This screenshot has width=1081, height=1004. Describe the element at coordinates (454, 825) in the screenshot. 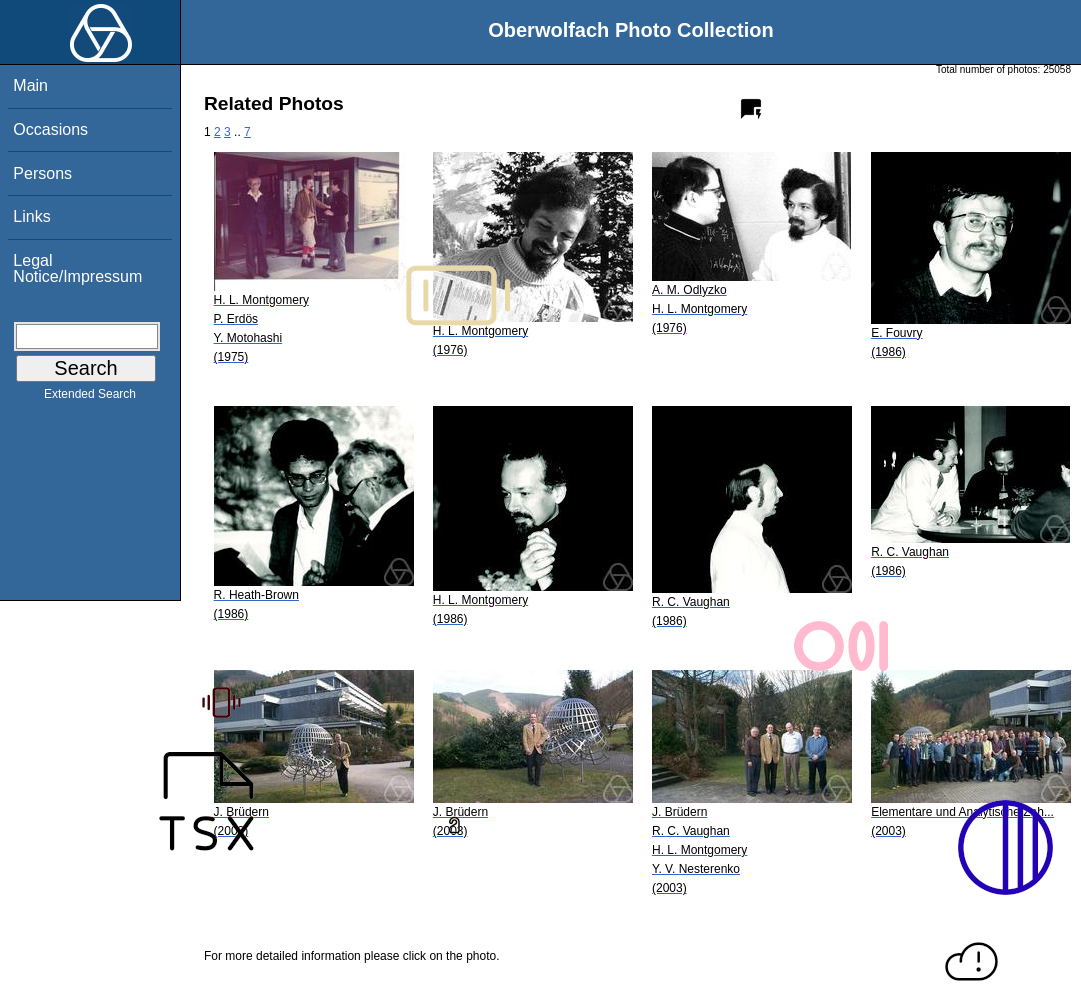

I see `access hotel or accommodation services` at that location.